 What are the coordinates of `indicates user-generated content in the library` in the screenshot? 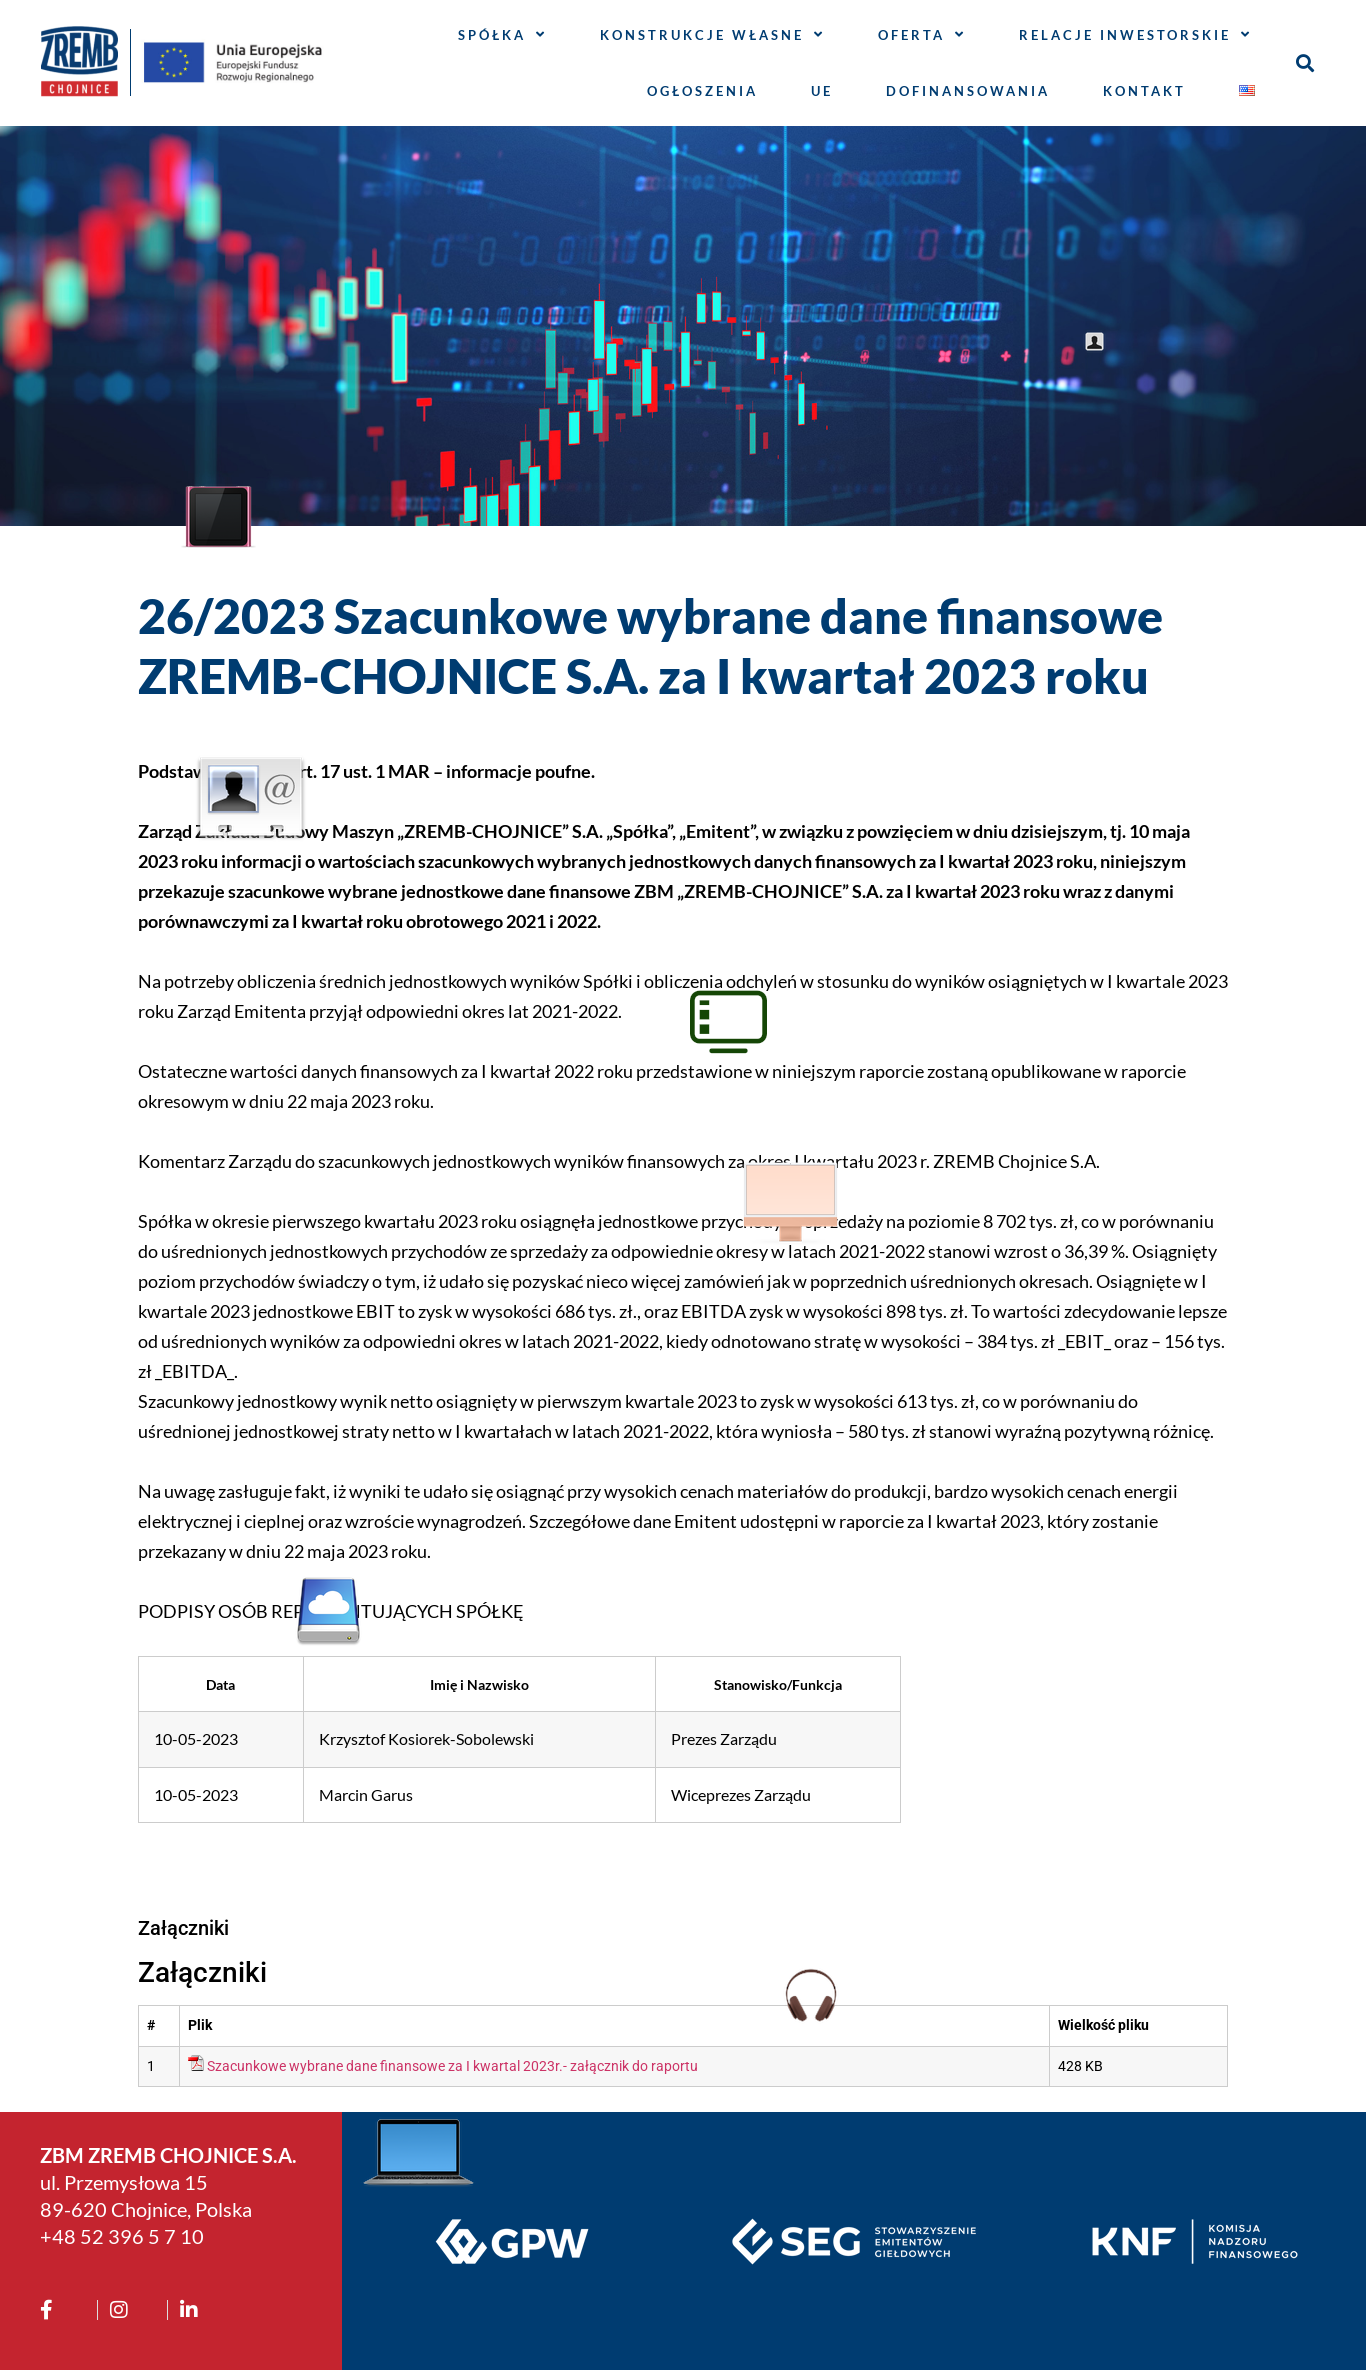 It's located at (1083, 330).